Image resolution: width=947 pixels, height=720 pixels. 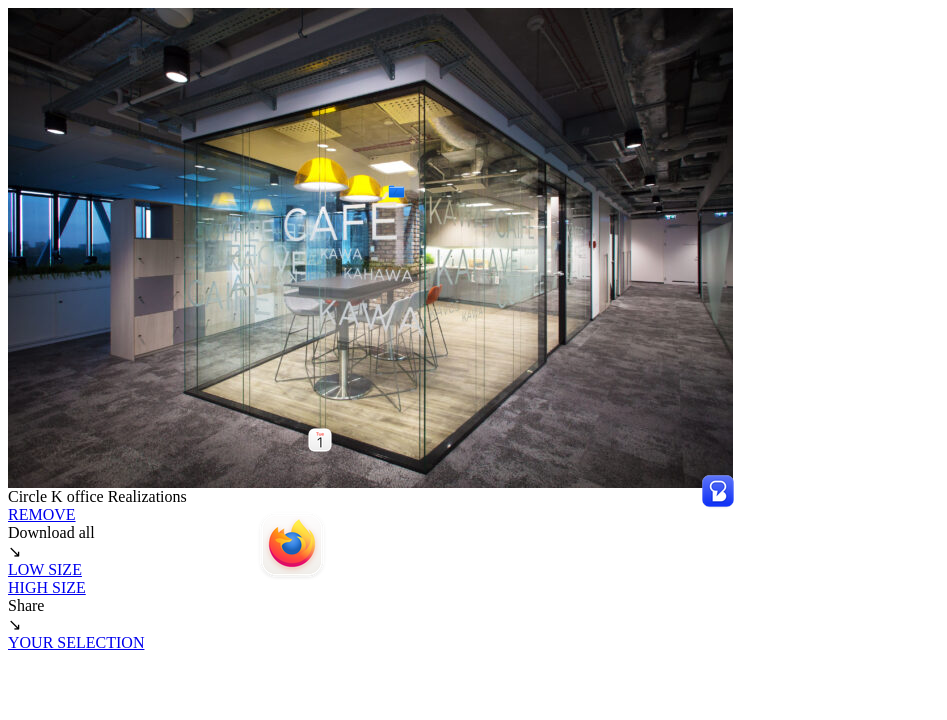 I want to click on access the root directory of your file system, so click(x=396, y=191).